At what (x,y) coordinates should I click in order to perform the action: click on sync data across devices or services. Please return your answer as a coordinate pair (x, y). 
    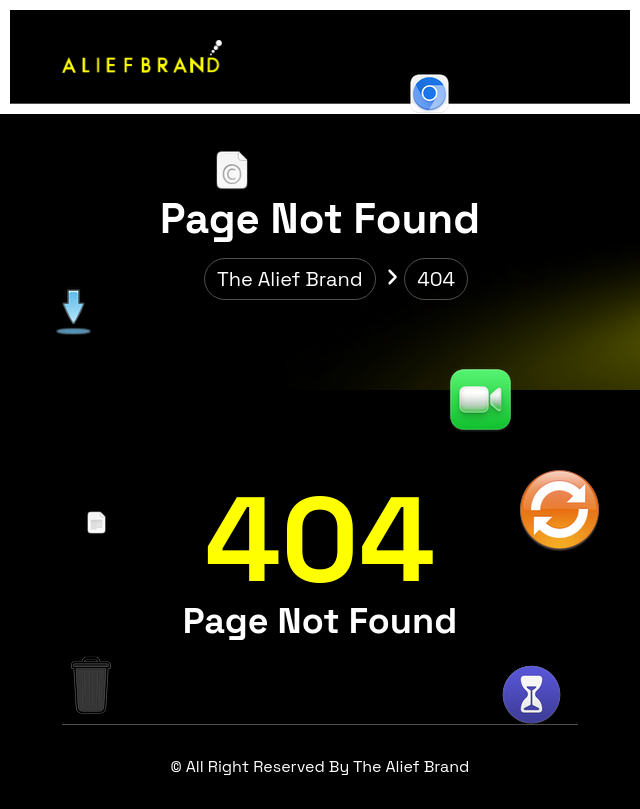
    Looking at the image, I should click on (559, 509).